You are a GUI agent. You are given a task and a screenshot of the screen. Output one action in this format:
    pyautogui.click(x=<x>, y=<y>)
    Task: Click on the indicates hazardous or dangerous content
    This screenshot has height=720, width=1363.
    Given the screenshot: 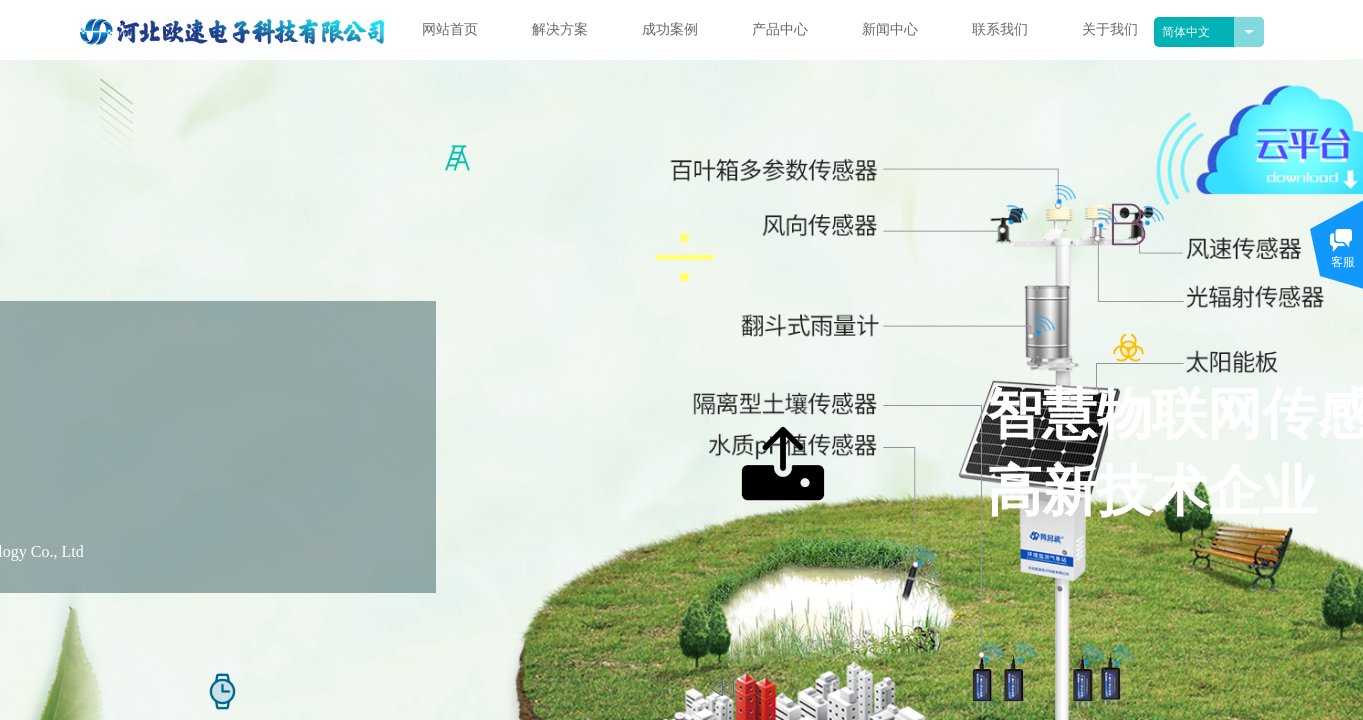 What is the action you would take?
    pyautogui.click(x=1128, y=348)
    